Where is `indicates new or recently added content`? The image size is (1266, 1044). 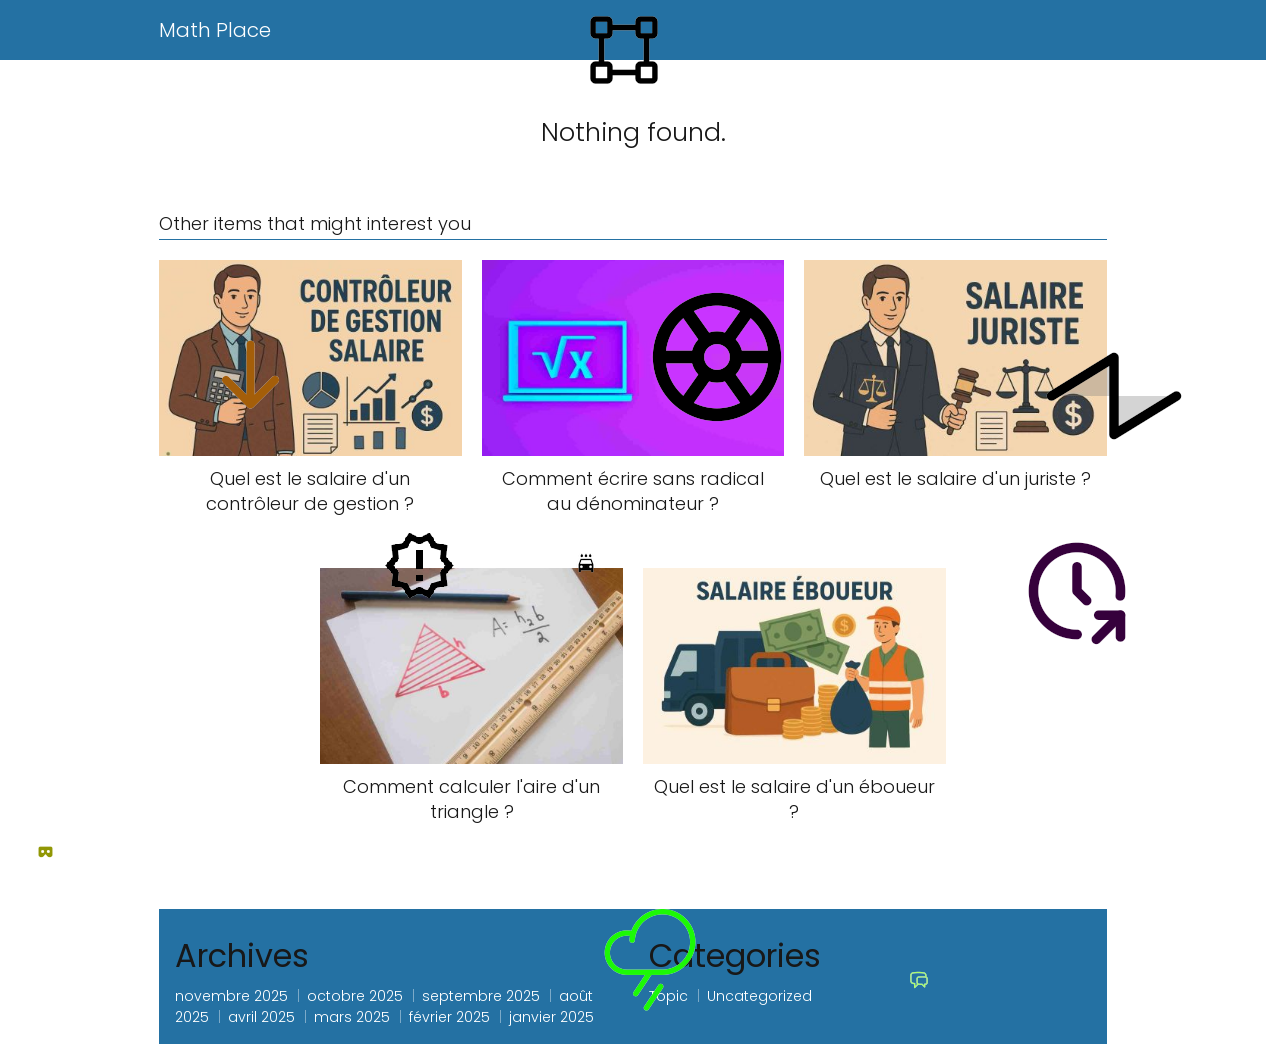 indicates new or recently added content is located at coordinates (419, 565).